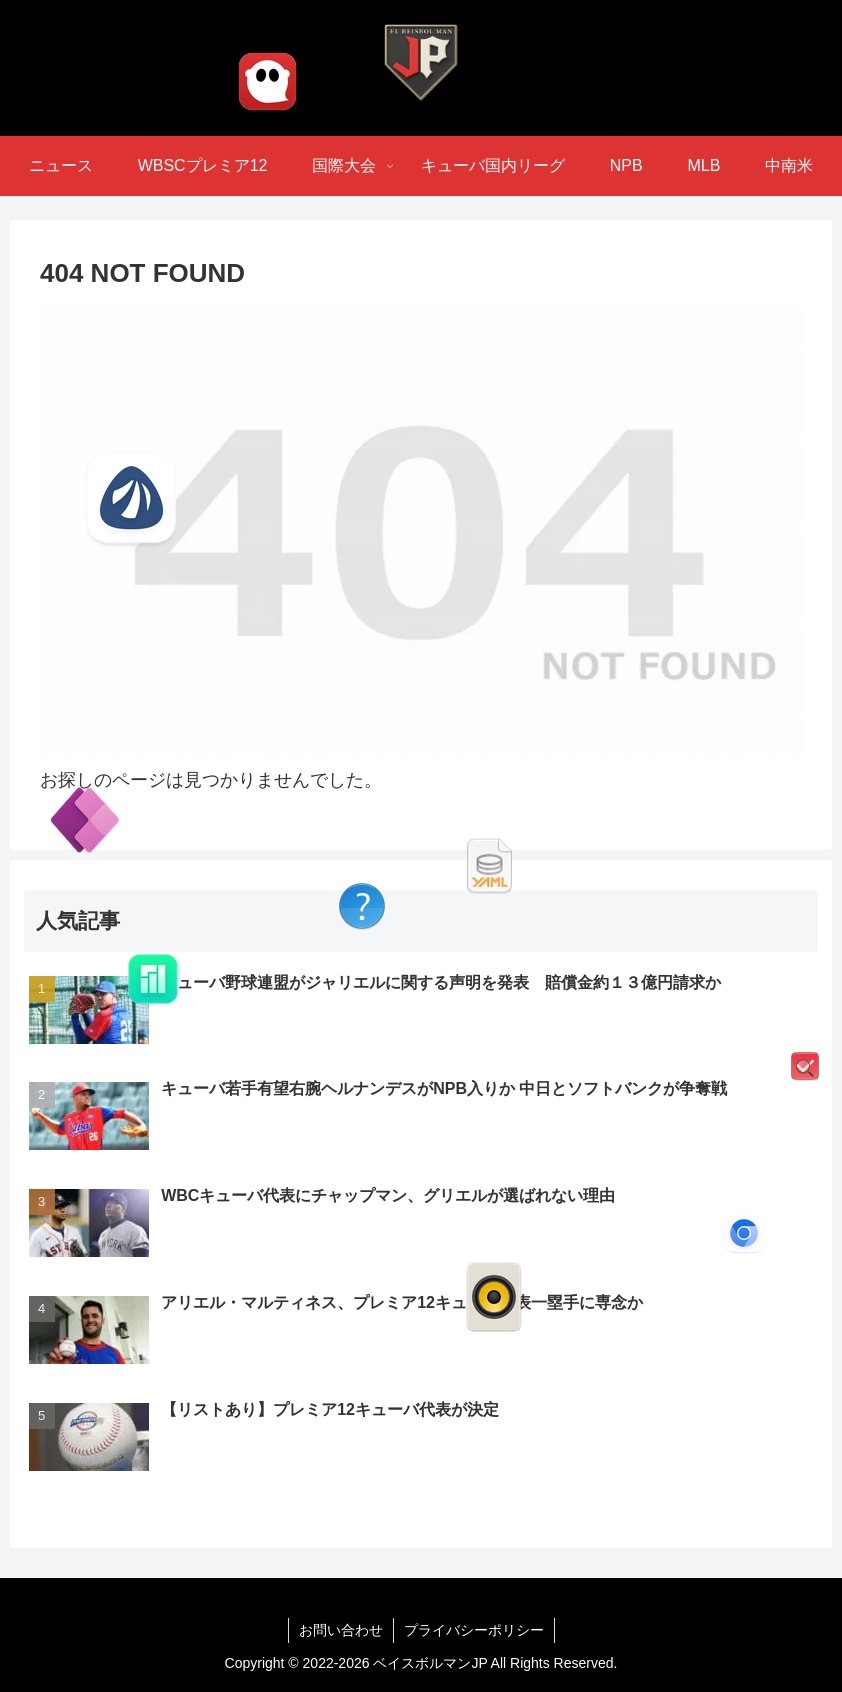 The image size is (842, 1692). Describe the element at coordinates (805, 1066) in the screenshot. I see `open dconf editor settings application` at that location.